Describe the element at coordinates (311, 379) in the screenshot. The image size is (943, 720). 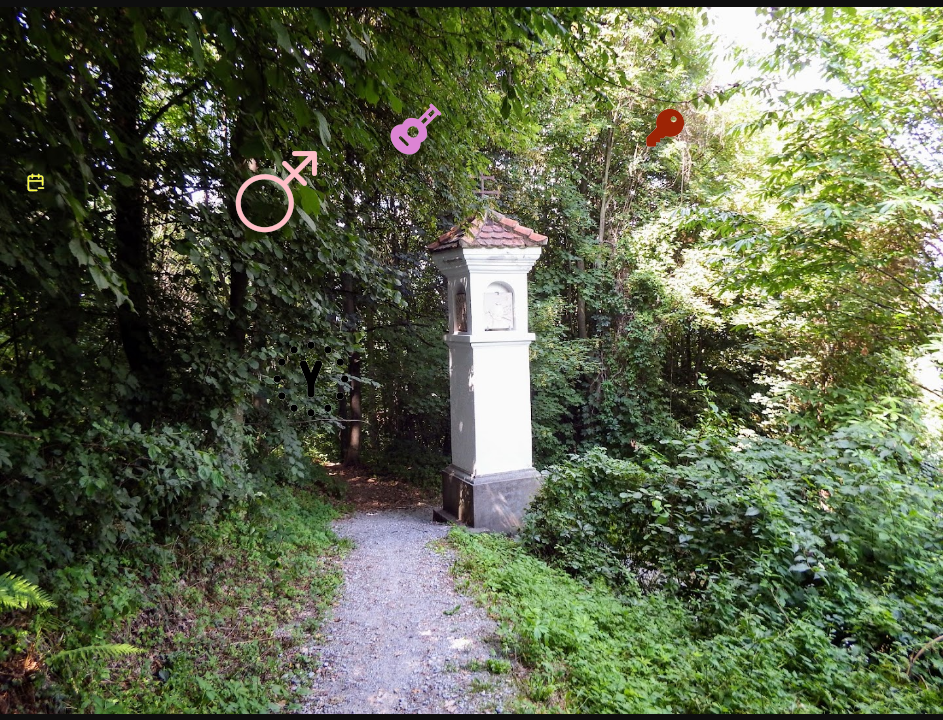
I see `indicates a pending or in-progress status for option Y` at that location.